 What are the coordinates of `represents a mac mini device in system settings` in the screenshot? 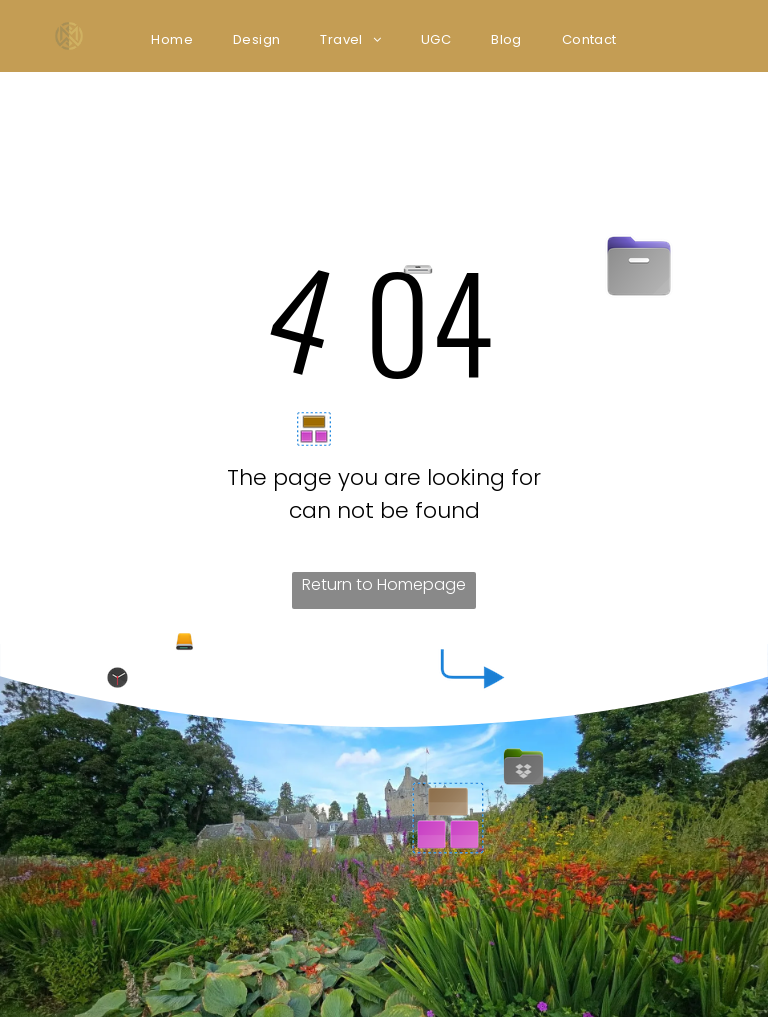 It's located at (418, 265).